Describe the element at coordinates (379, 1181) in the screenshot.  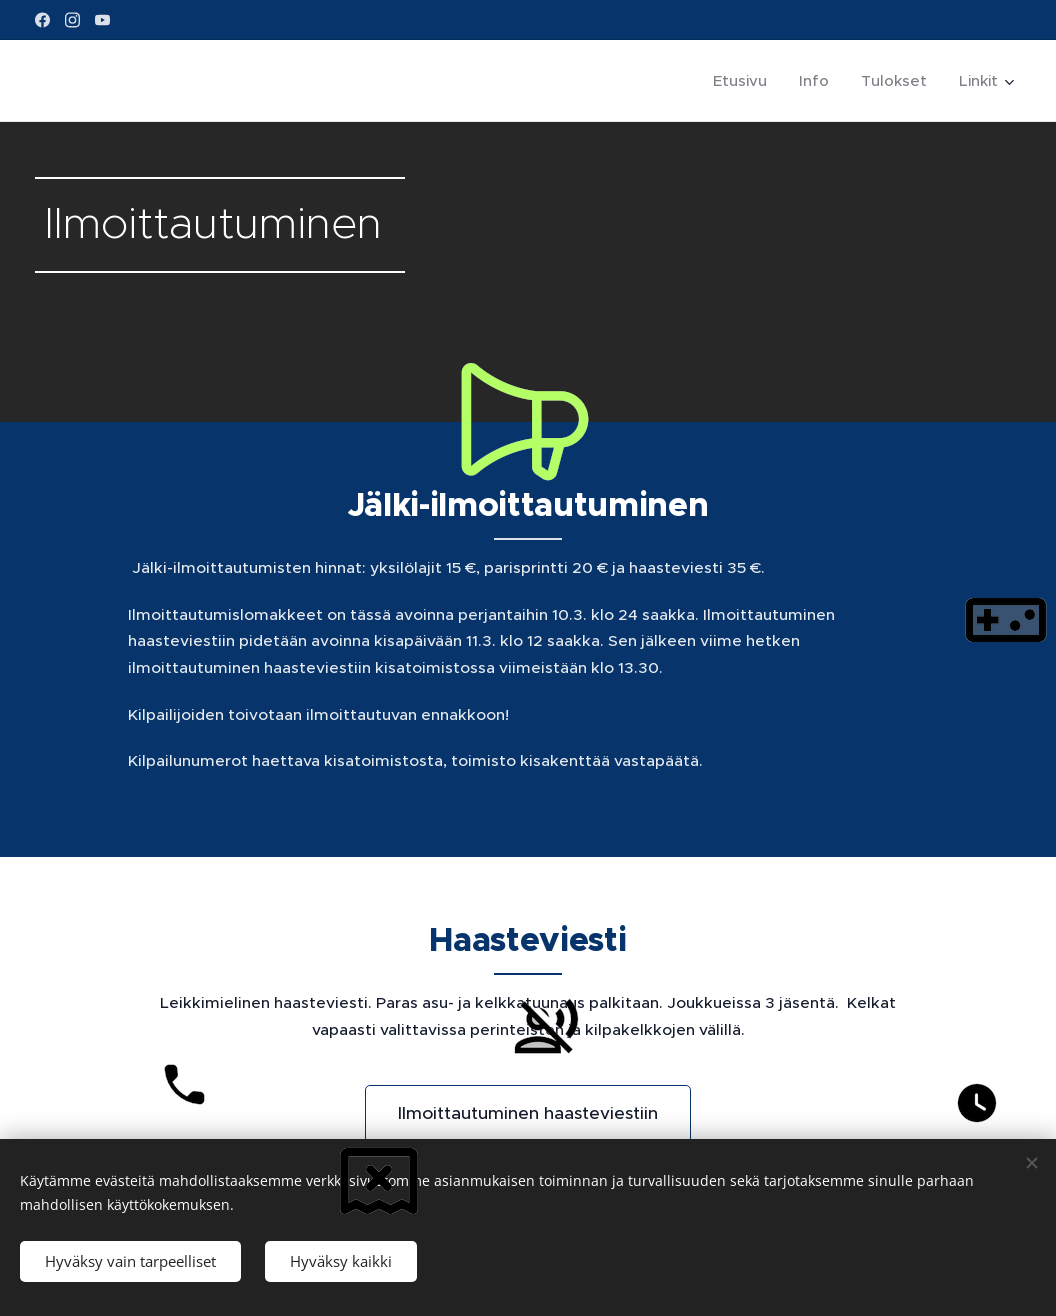
I see `cancel or void a receipt` at that location.